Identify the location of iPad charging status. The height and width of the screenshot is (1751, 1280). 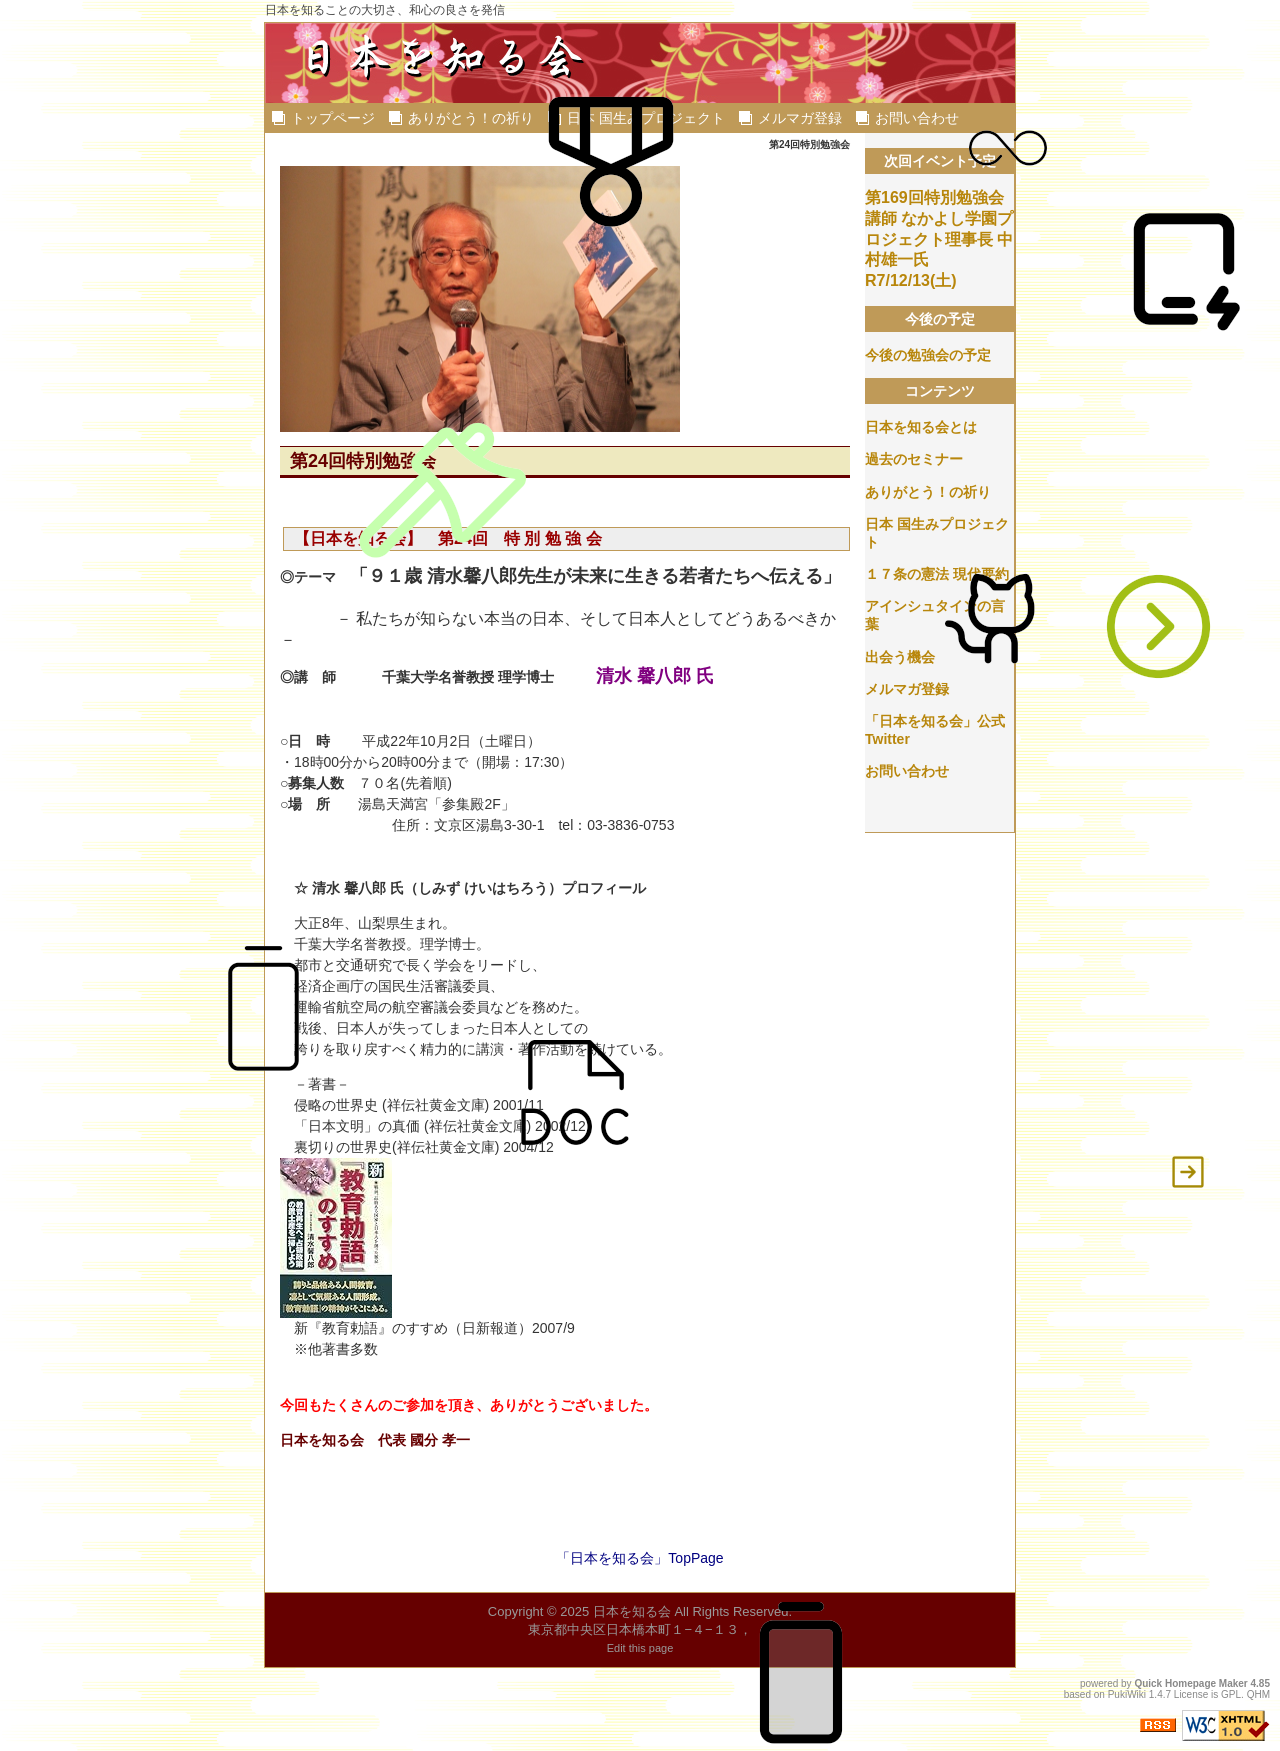
(1184, 269).